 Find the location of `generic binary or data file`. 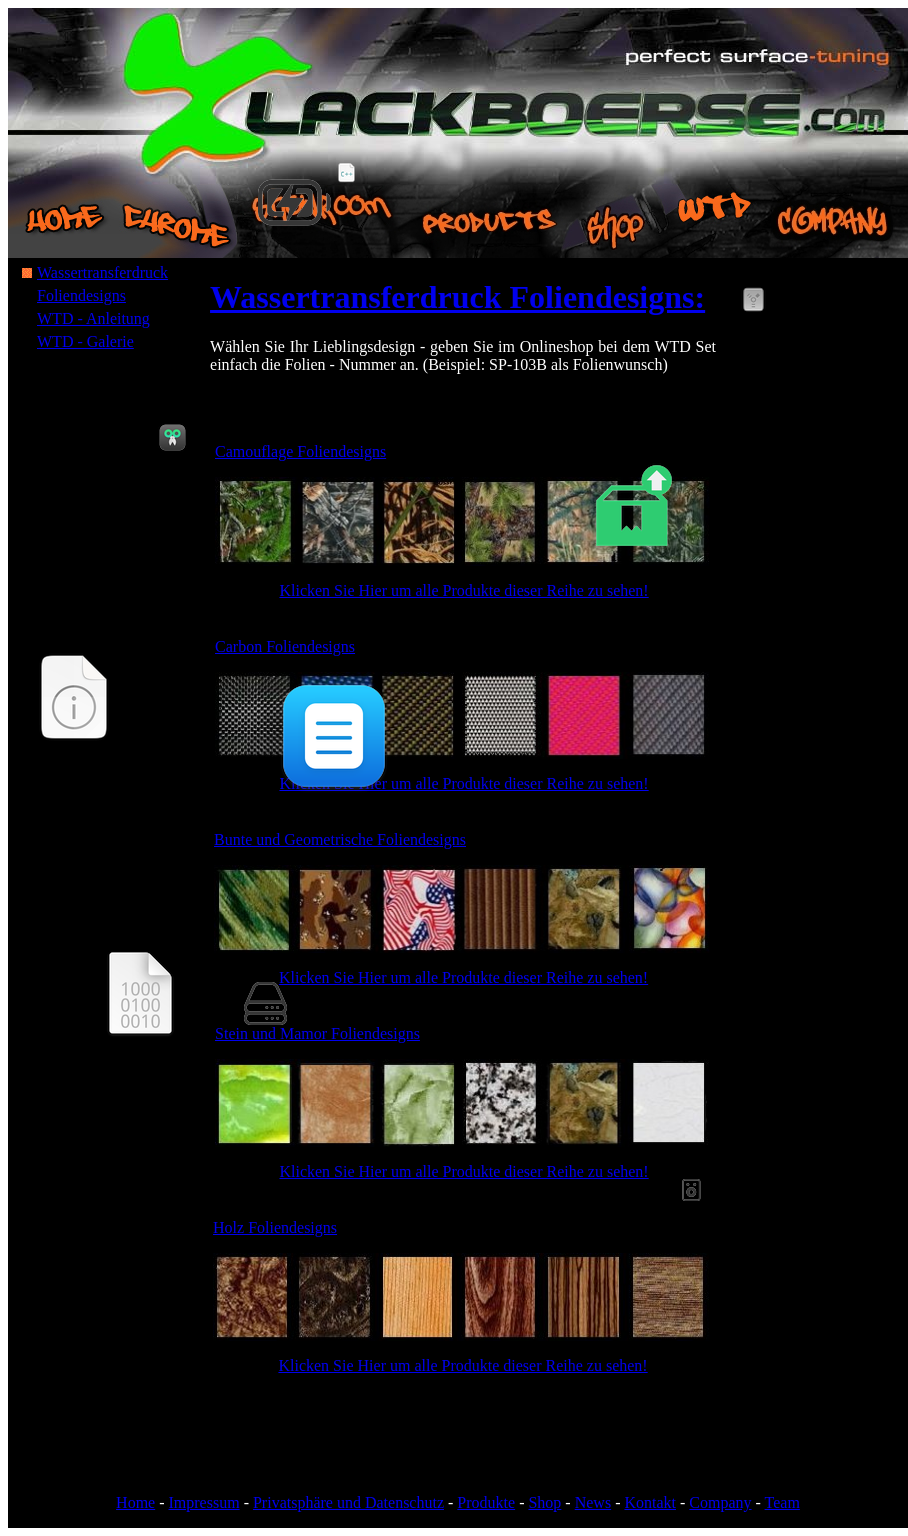

generic binary or data file is located at coordinates (140, 994).